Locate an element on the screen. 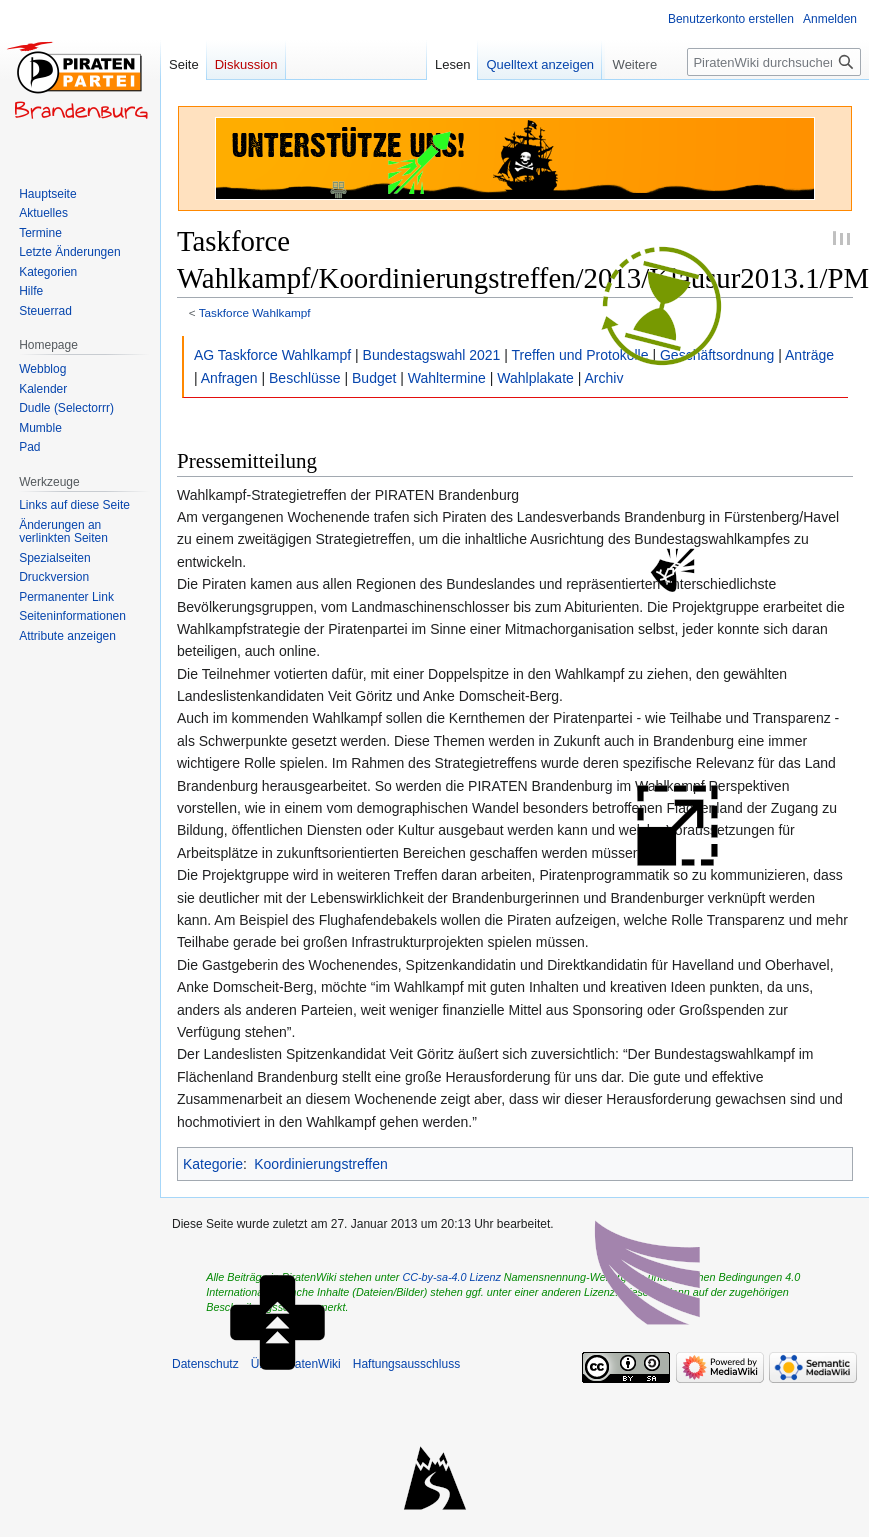  indicates time remaining or elapsed duration is located at coordinates (662, 306).